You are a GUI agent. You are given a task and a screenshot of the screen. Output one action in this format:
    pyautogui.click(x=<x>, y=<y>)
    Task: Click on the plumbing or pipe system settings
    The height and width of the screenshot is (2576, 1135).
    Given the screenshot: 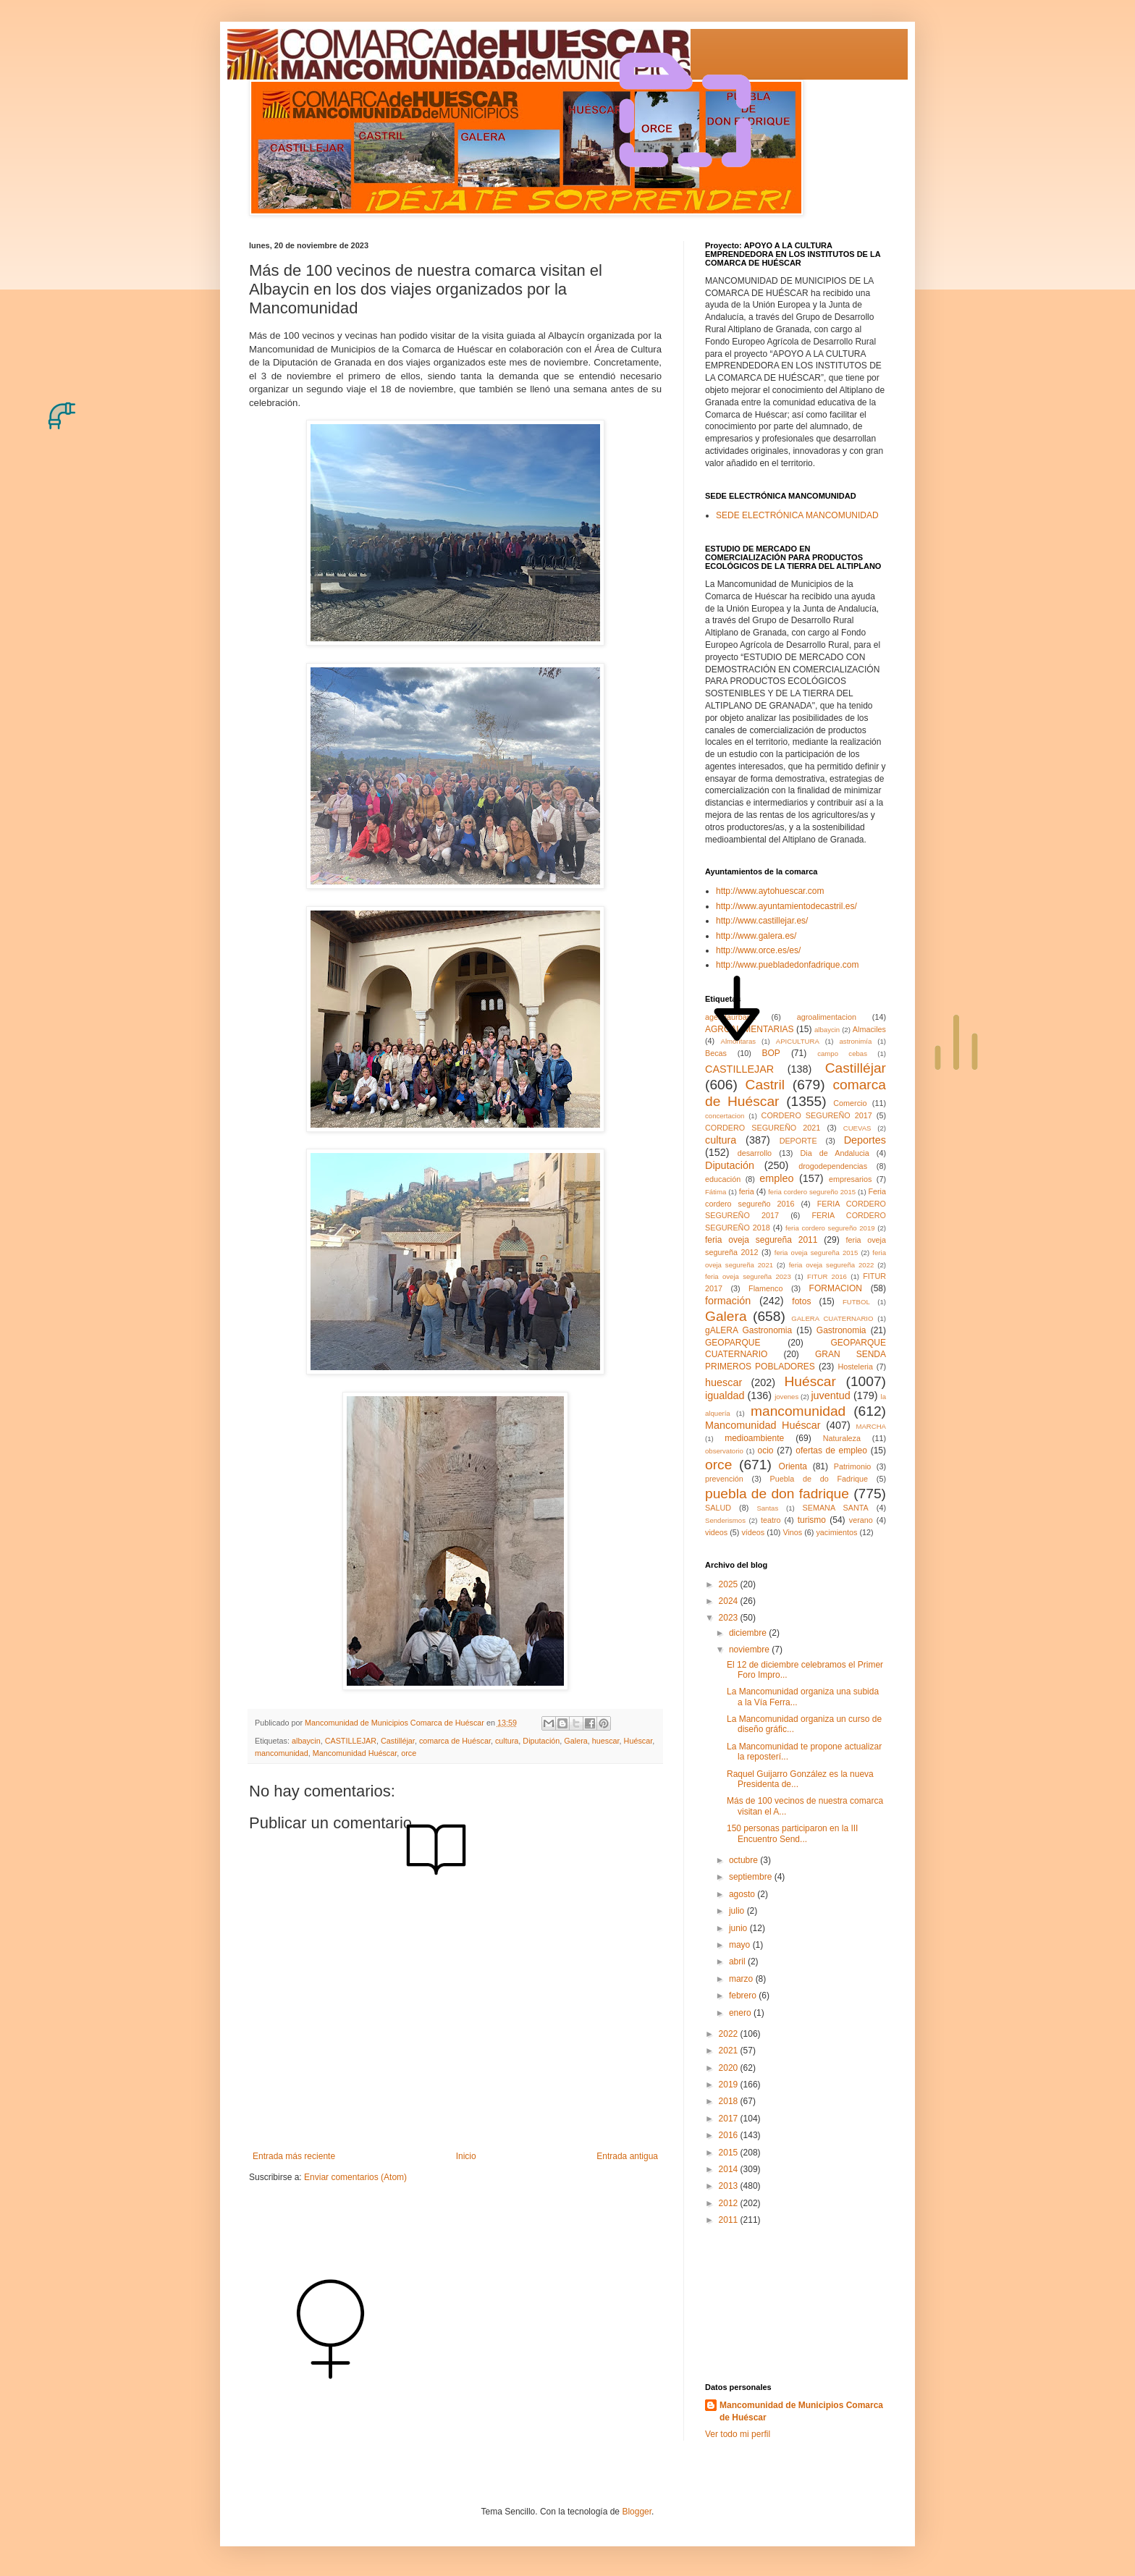 What is the action you would take?
    pyautogui.click(x=61, y=415)
    